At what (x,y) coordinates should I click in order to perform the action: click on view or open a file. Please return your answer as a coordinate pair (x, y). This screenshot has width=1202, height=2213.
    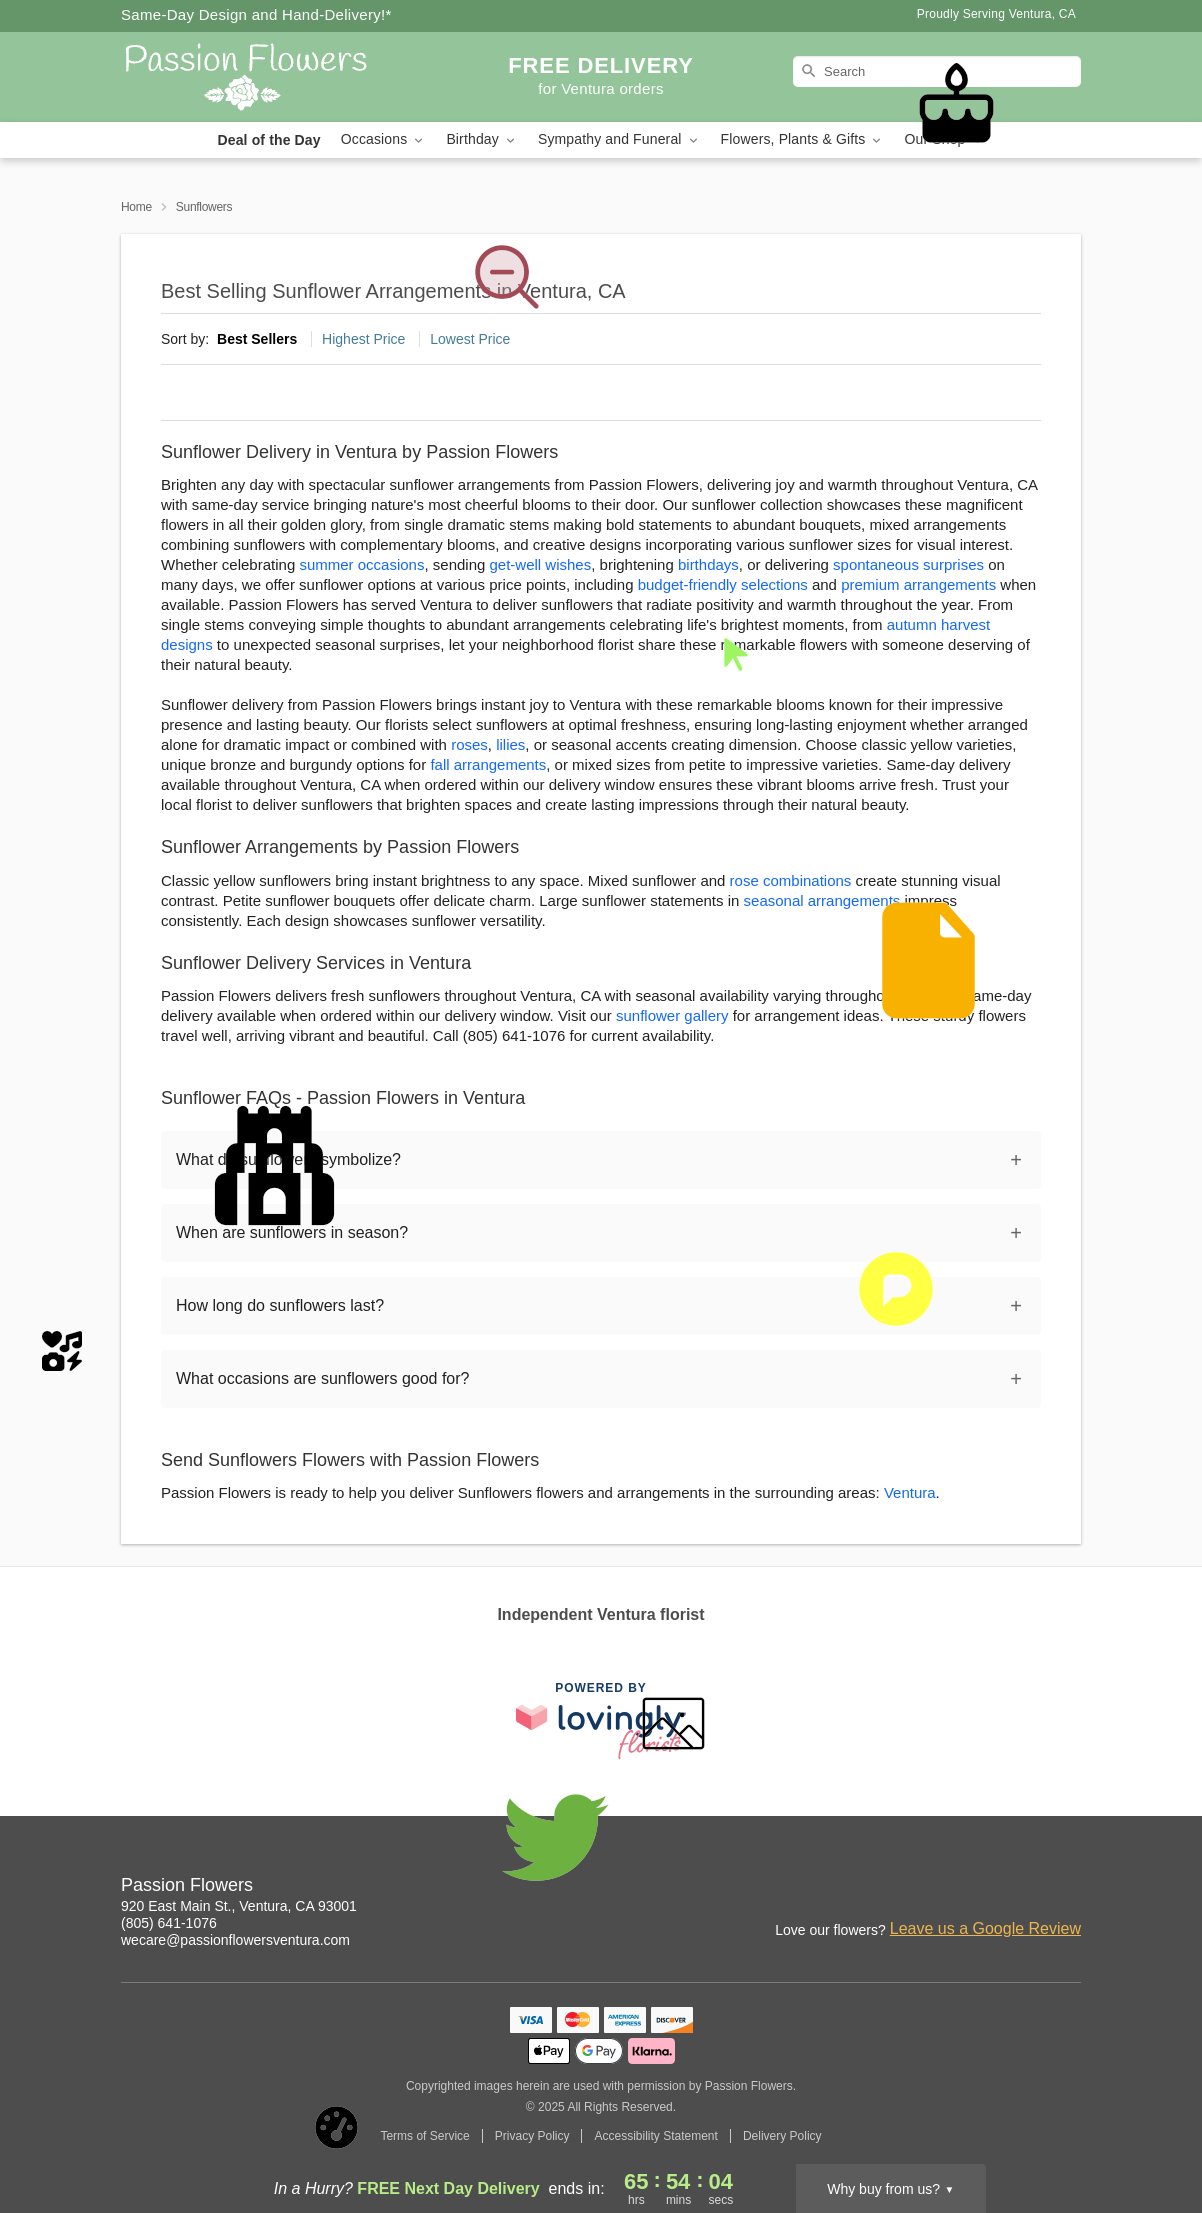
    Looking at the image, I should click on (928, 960).